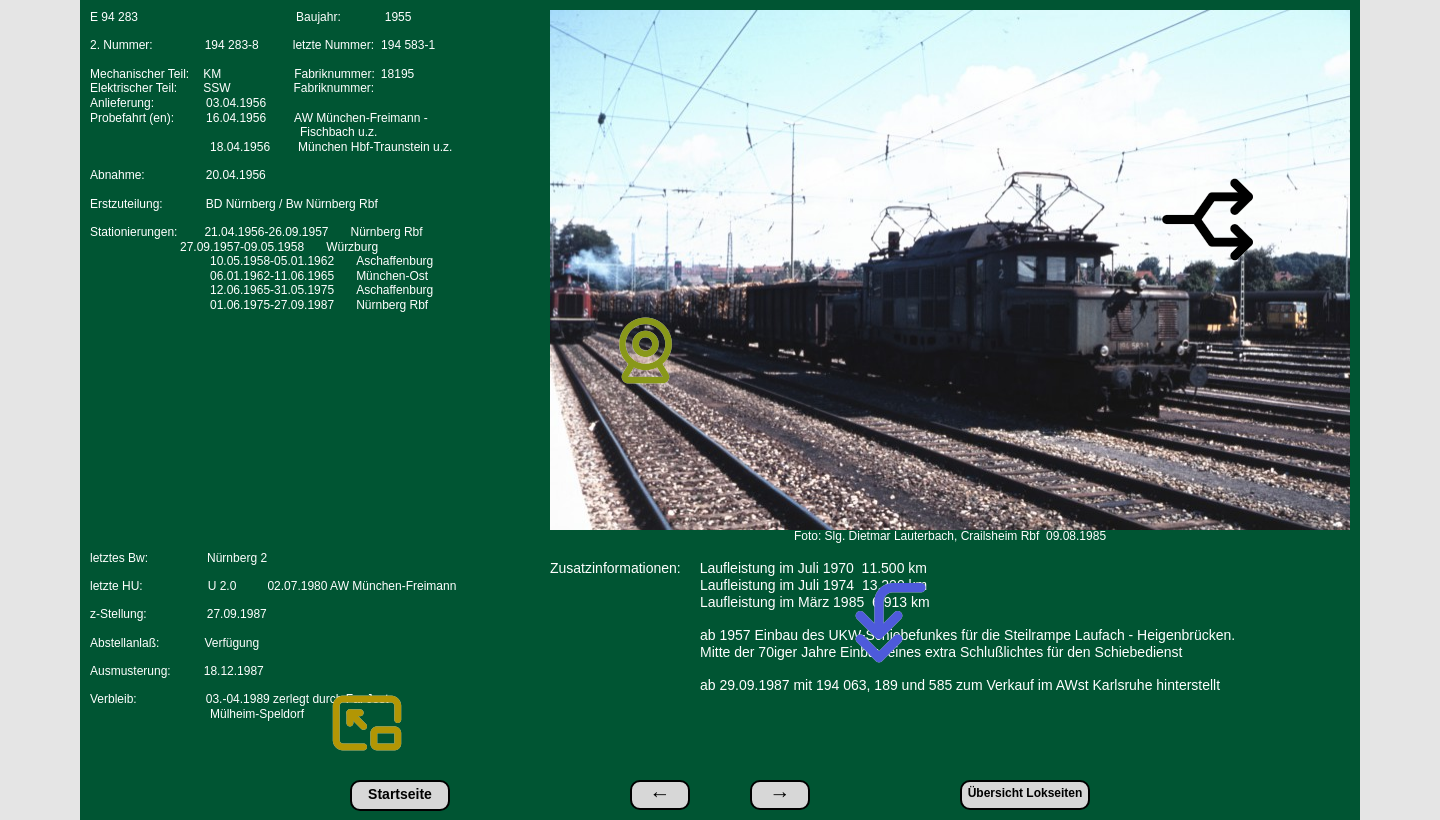  I want to click on access webcam settings, so click(645, 350).